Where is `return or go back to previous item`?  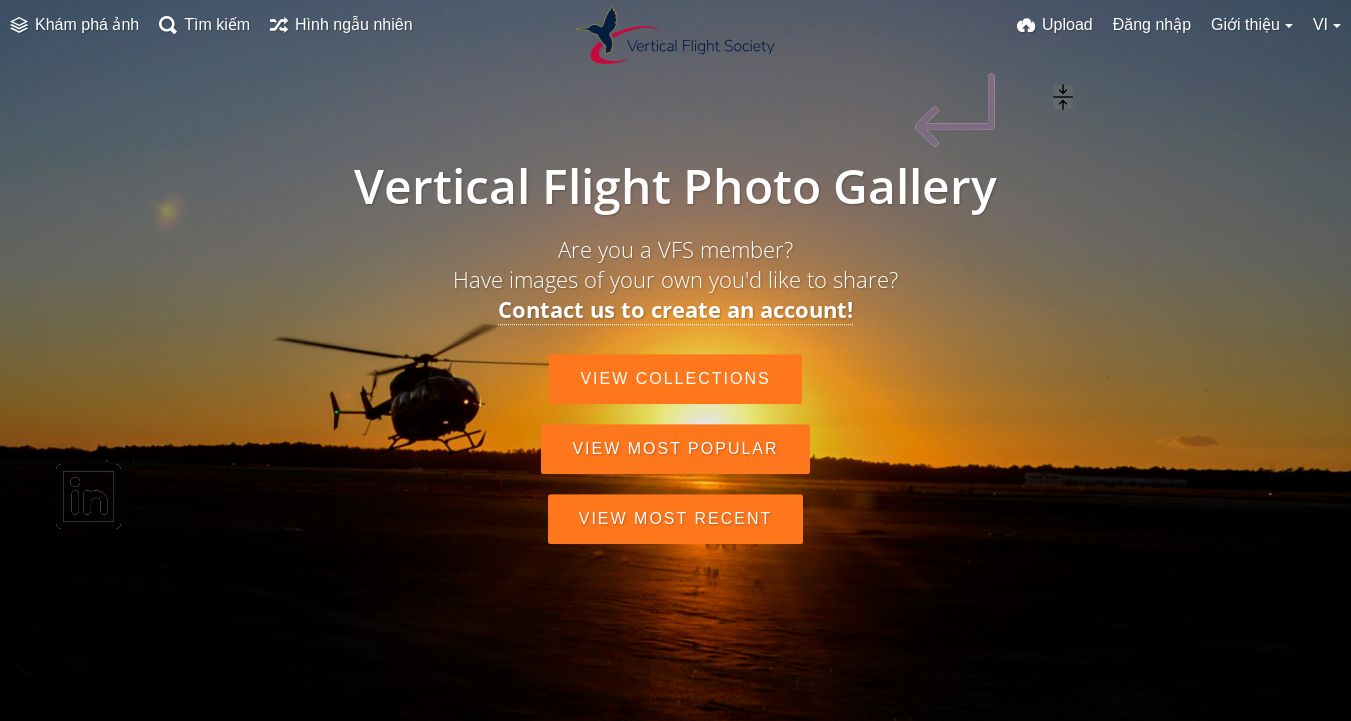 return or go back to previous item is located at coordinates (955, 110).